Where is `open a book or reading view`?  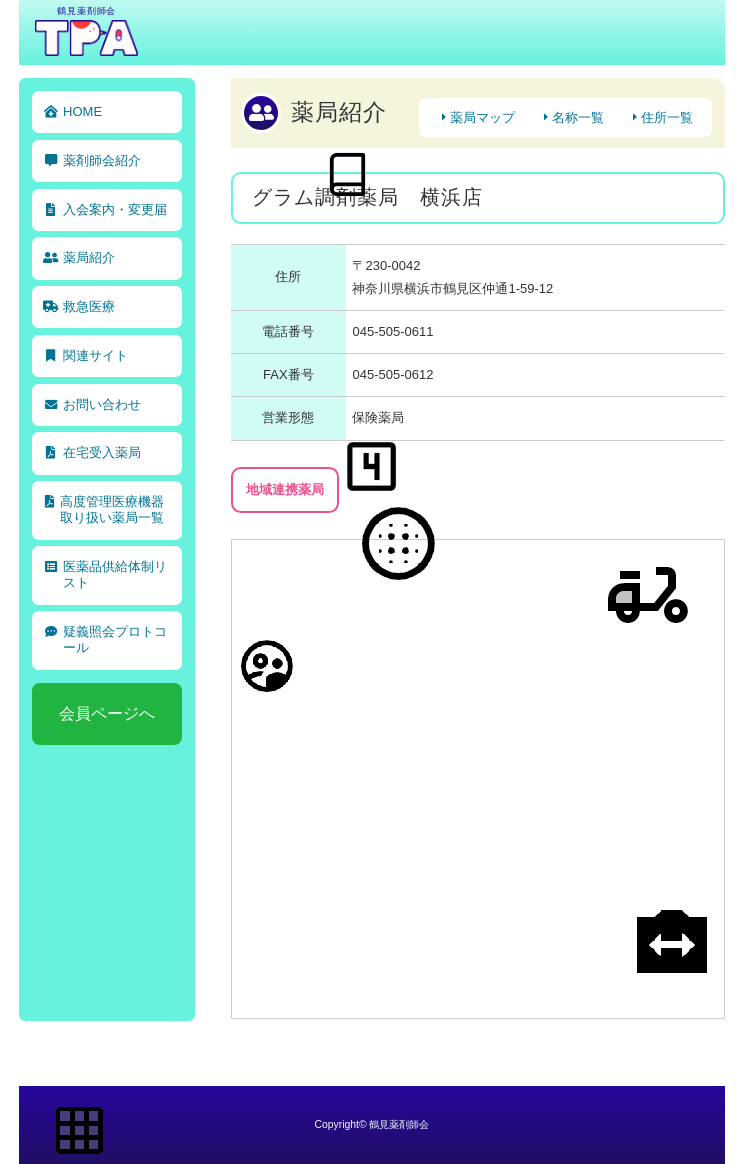
open a book or reading view is located at coordinates (347, 174).